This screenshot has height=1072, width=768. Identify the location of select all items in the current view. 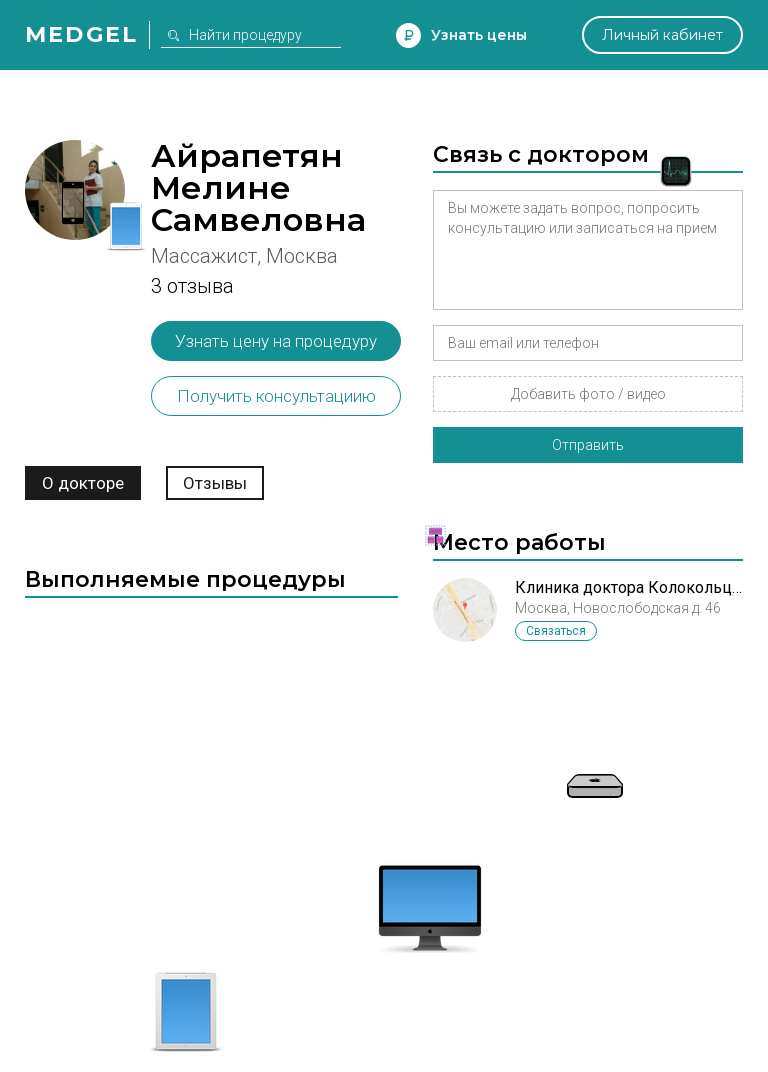
(435, 535).